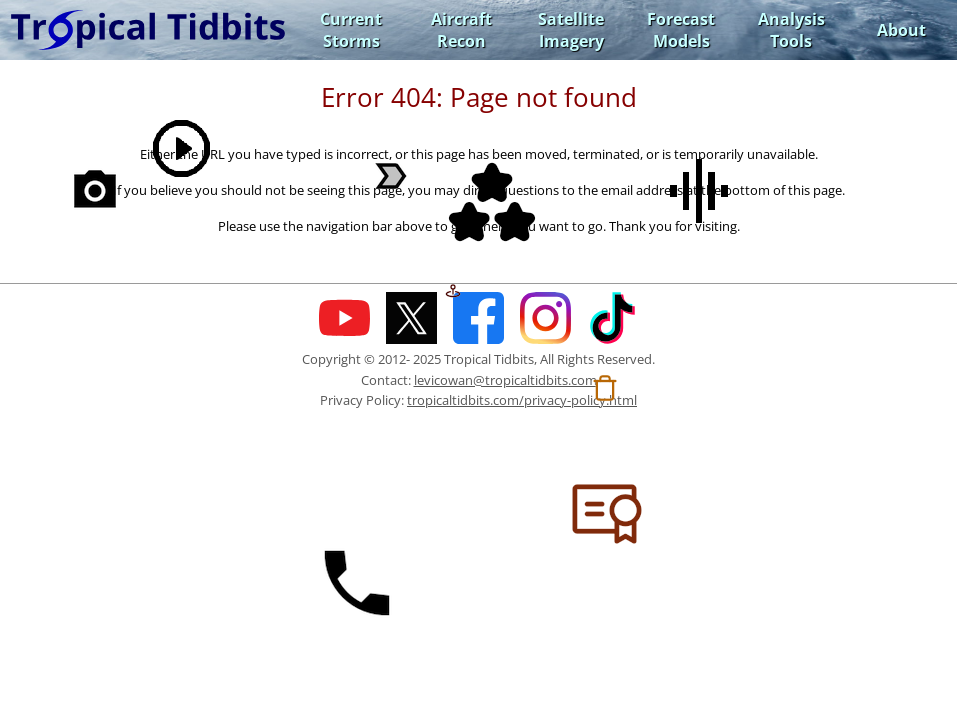 This screenshot has height=720, width=957. I want to click on mark as important or priority, so click(390, 176).